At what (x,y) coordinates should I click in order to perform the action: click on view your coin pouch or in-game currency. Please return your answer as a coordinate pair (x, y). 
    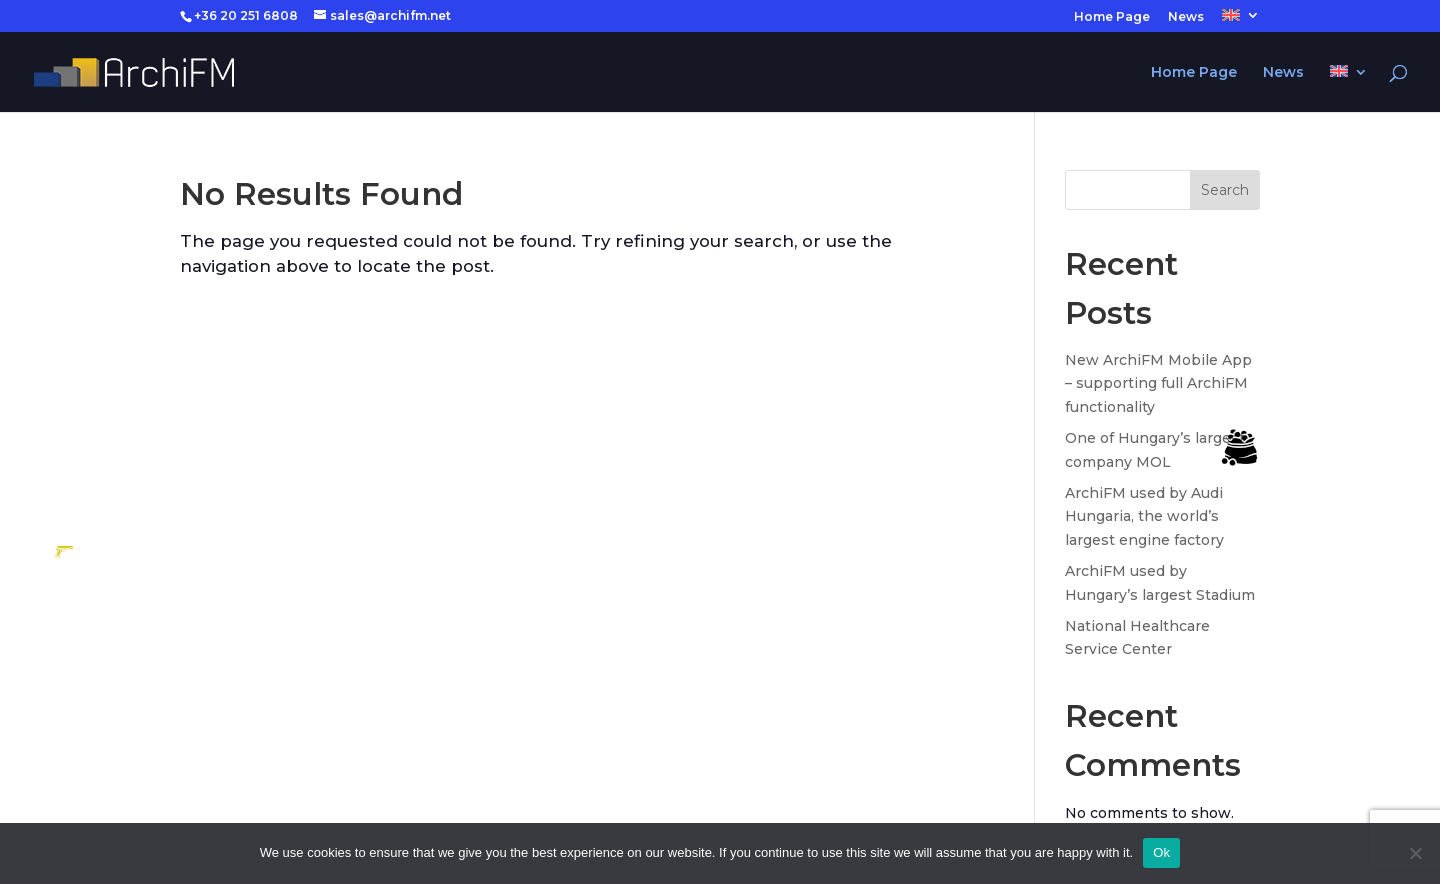
    Looking at the image, I should click on (1239, 447).